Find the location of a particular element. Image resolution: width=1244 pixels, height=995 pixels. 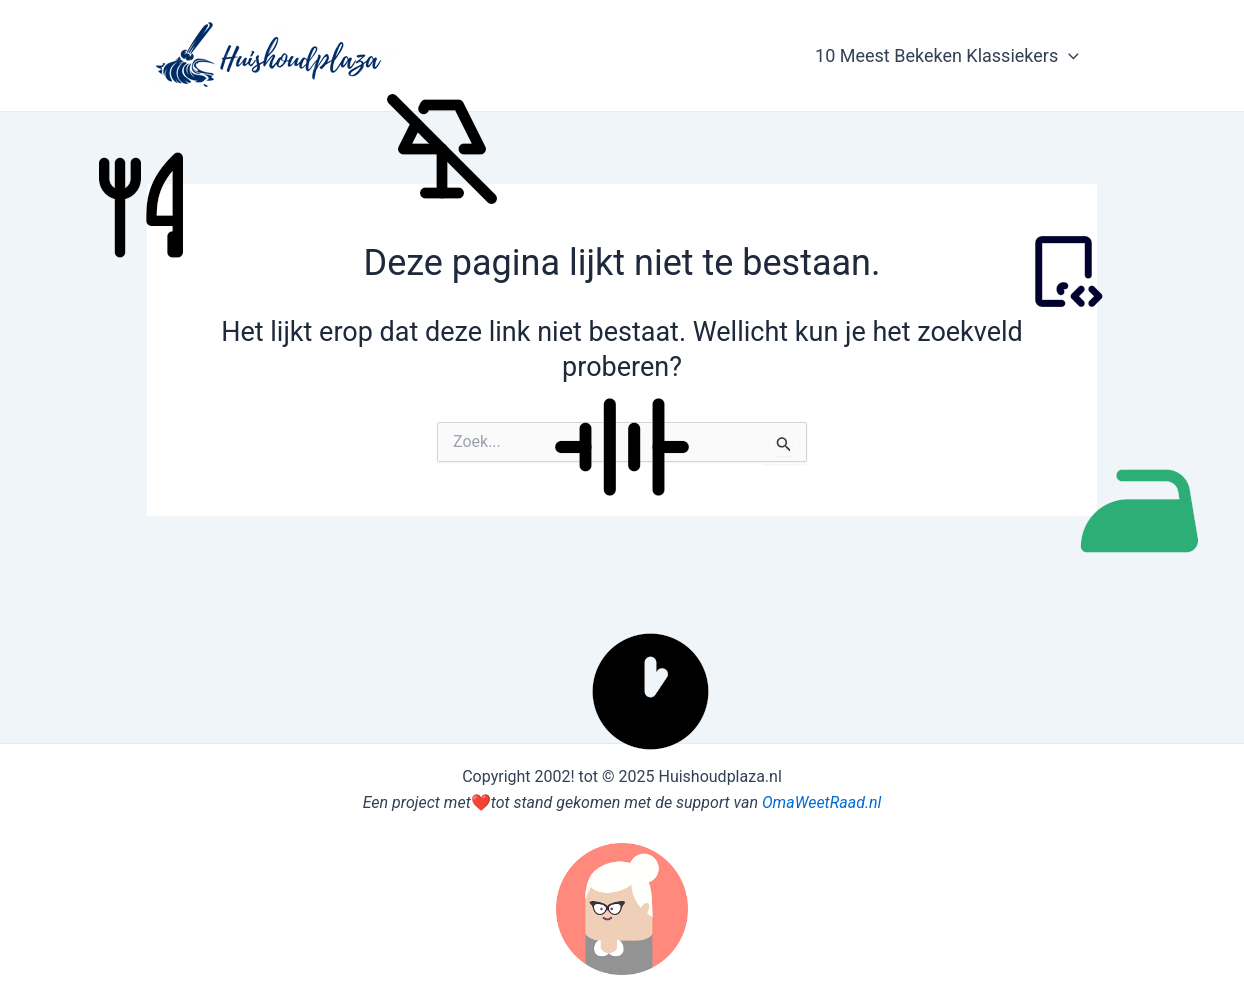

turn off desk lamp is located at coordinates (442, 149).